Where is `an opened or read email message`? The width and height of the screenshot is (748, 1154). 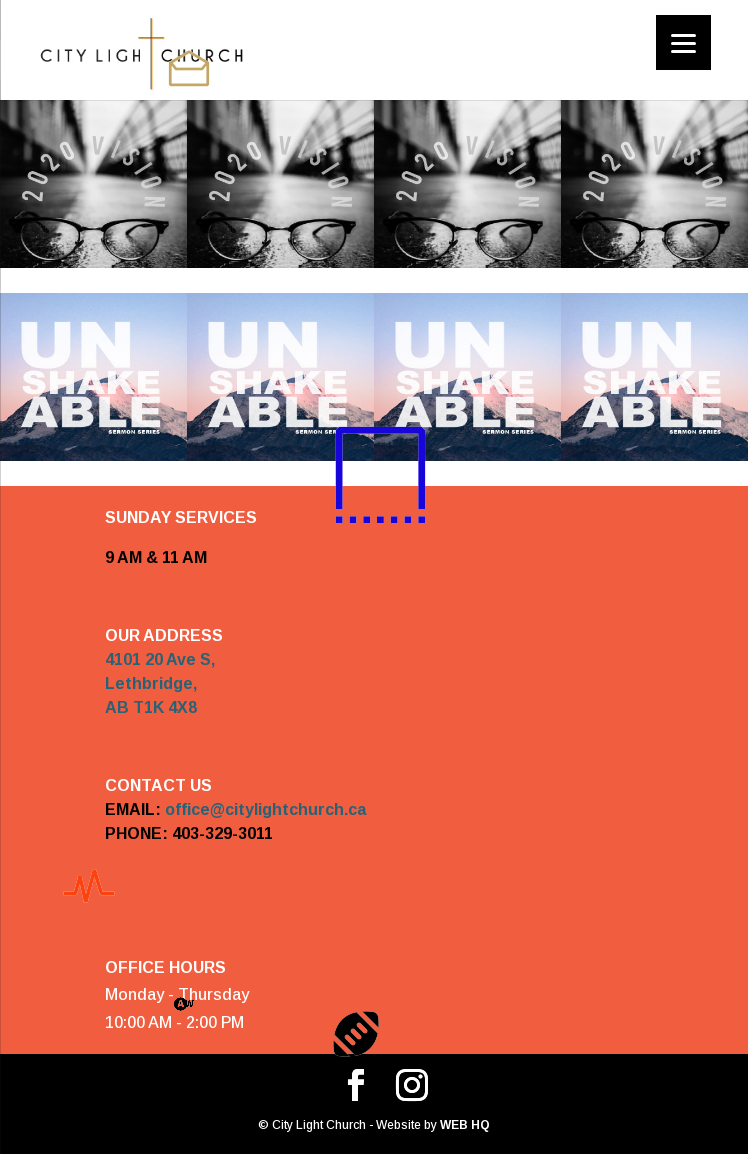 an opened or read email message is located at coordinates (189, 69).